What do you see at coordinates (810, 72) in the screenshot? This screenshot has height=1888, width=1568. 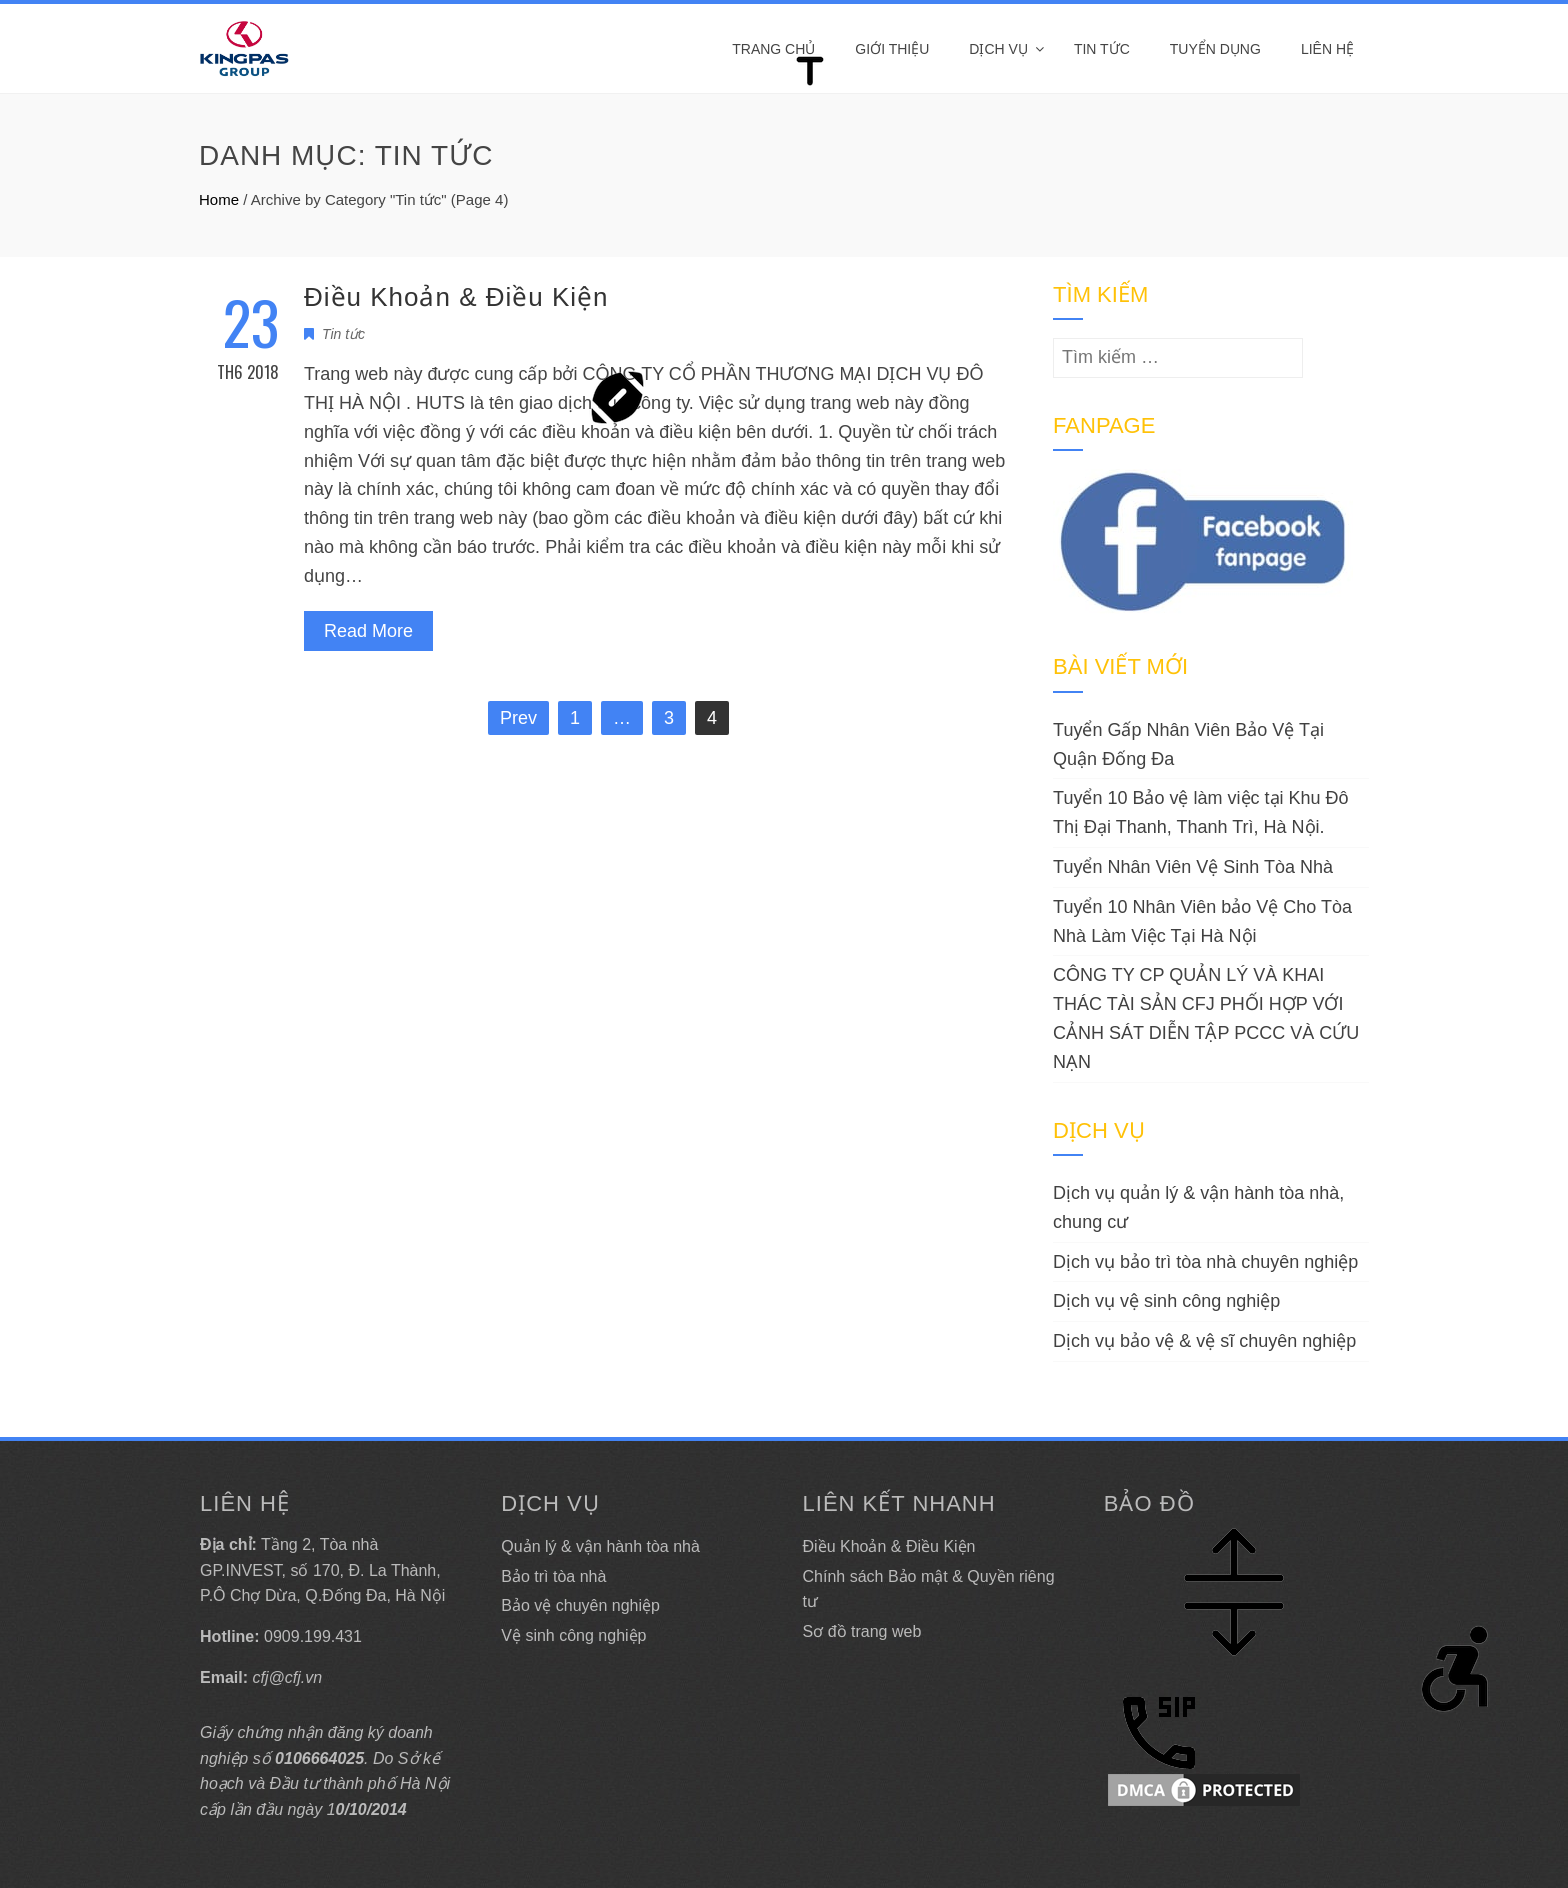 I see `add or edit a title` at bounding box center [810, 72].